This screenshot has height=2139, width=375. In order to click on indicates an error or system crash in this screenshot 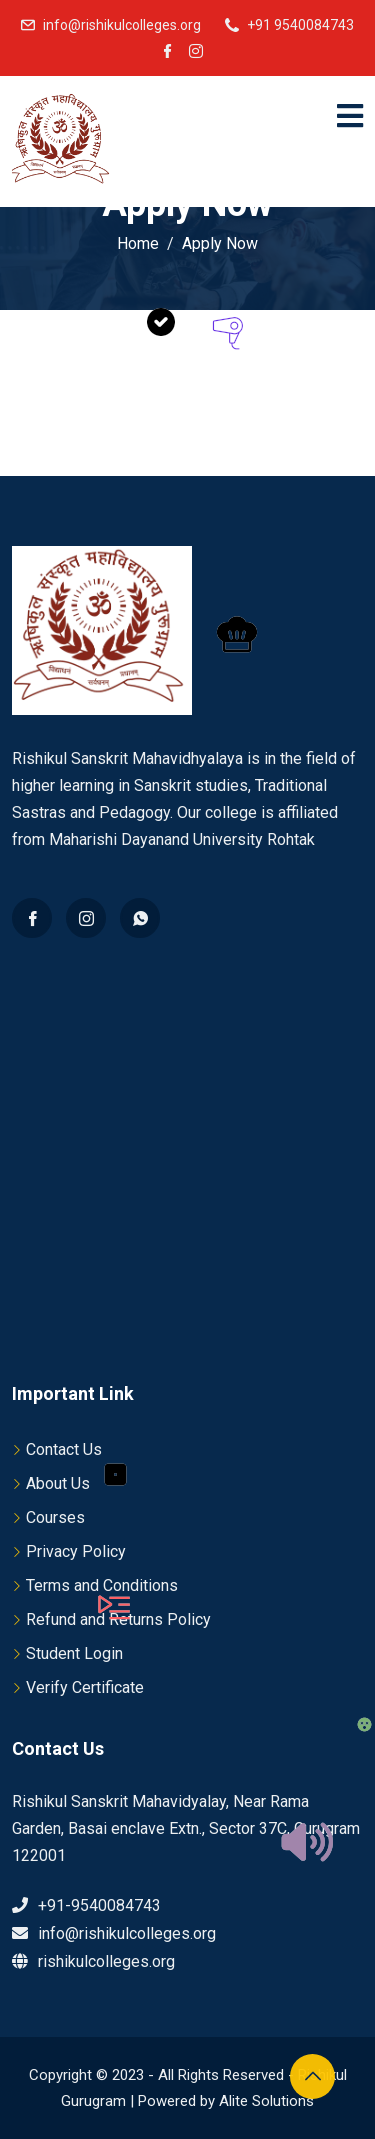, I will do `click(364, 1724)`.